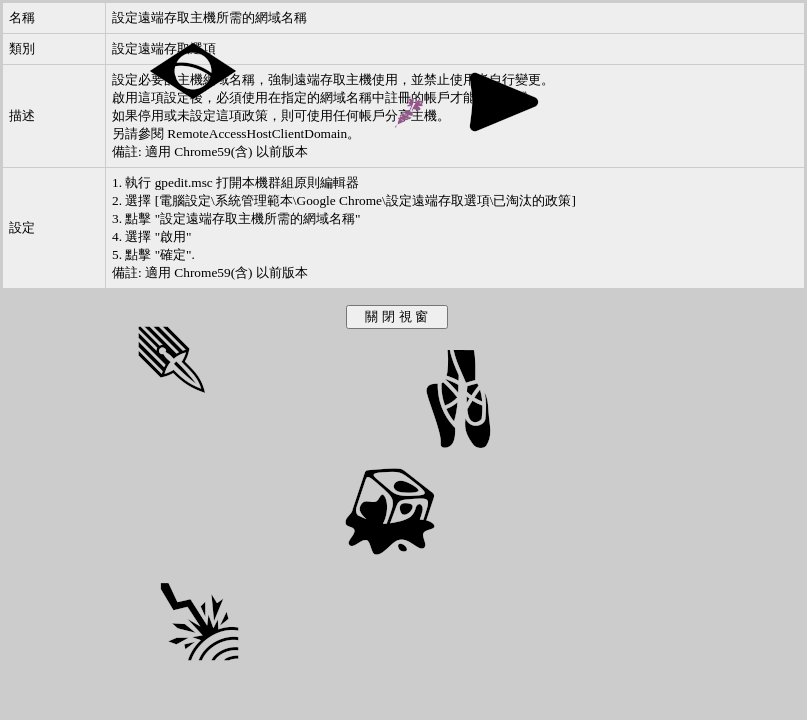 The height and width of the screenshot is (720, 807). What do you see at coordinates (172, 360) in the screenshot?
I see `equip a diving dagger weapon` at bounding box center [172, 360].